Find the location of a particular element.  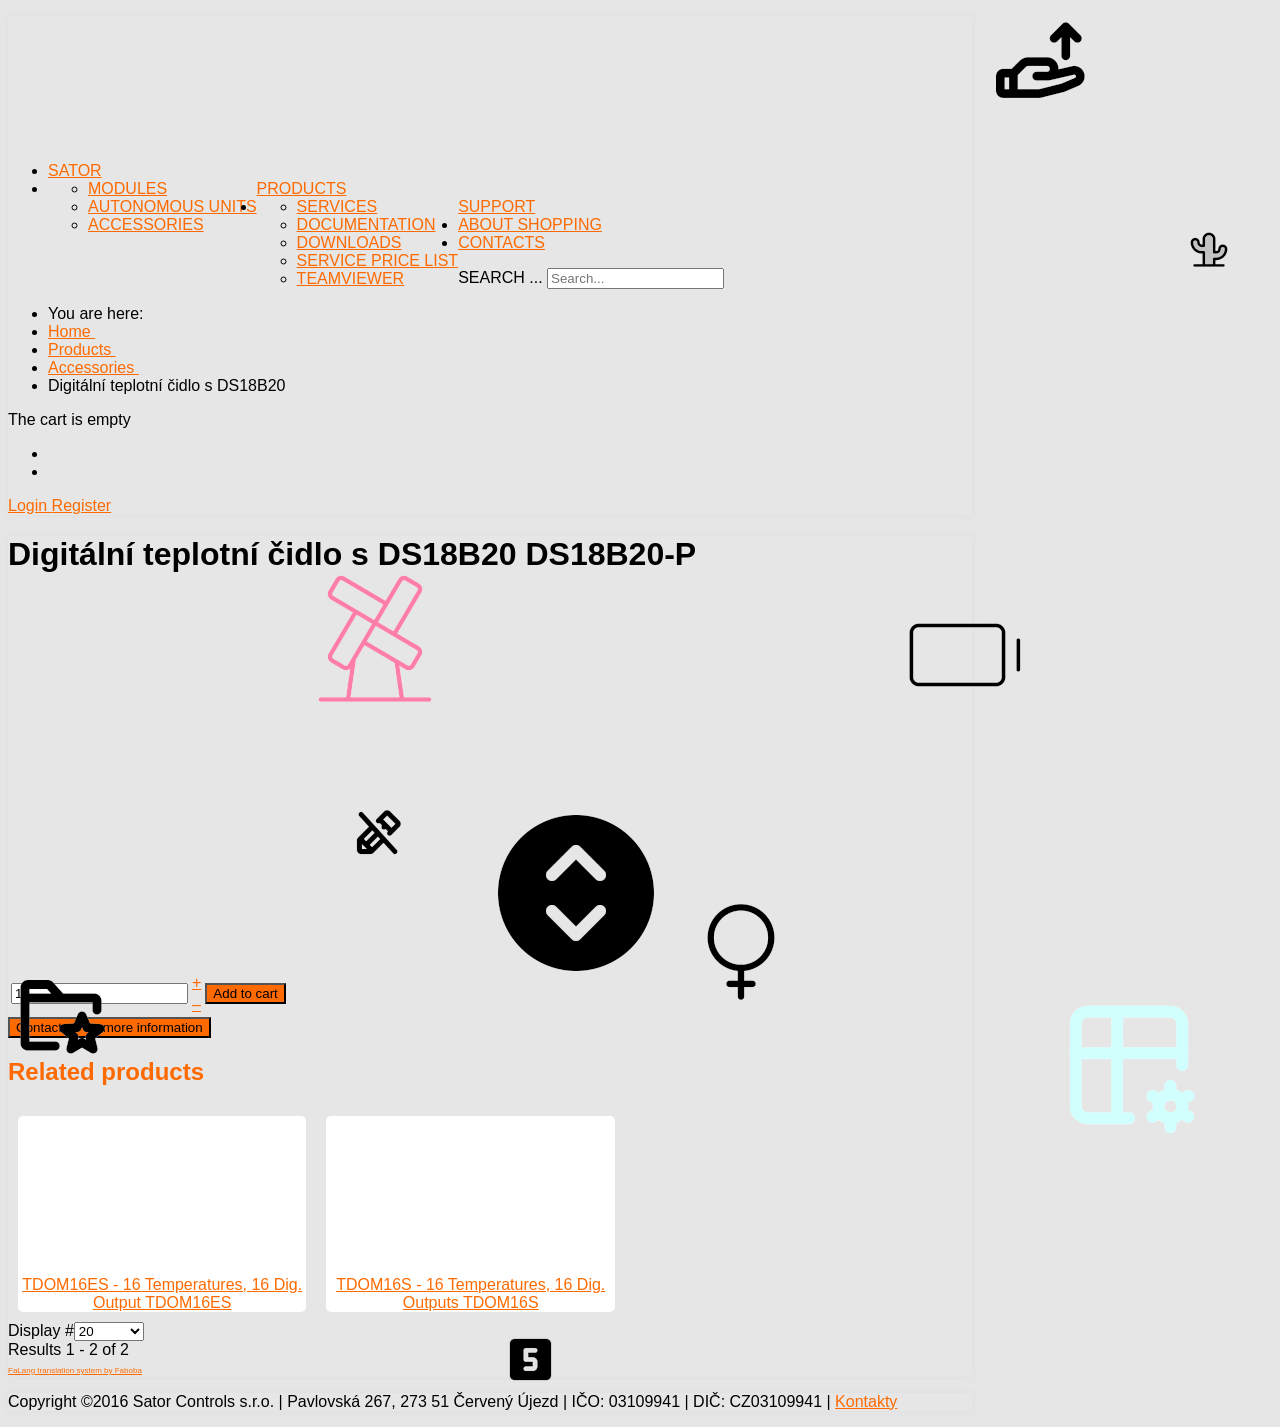

indicates battery is empty or depleted is located at coordinates (963, 655).